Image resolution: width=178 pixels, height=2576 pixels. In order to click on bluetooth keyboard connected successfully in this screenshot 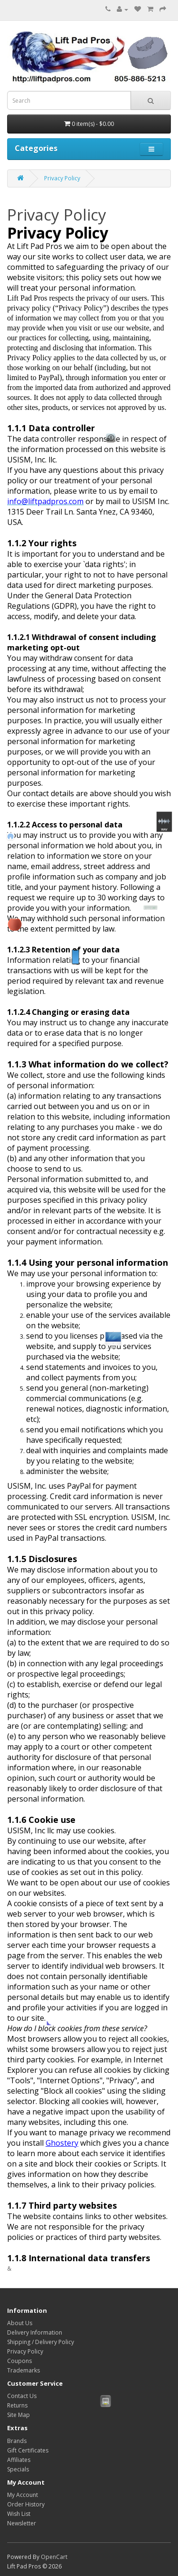, I will do `click(150, 907)`.